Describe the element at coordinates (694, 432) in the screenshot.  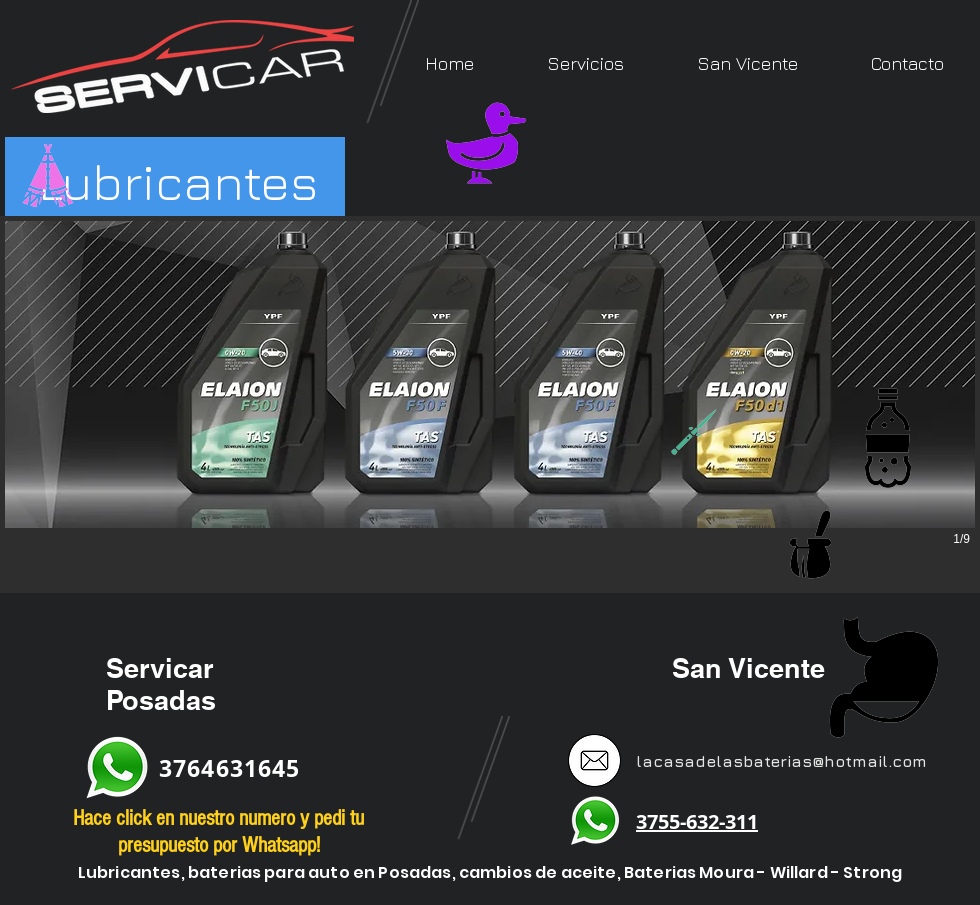
I see `represents a weapon or blade item in a game inventory` at that location.